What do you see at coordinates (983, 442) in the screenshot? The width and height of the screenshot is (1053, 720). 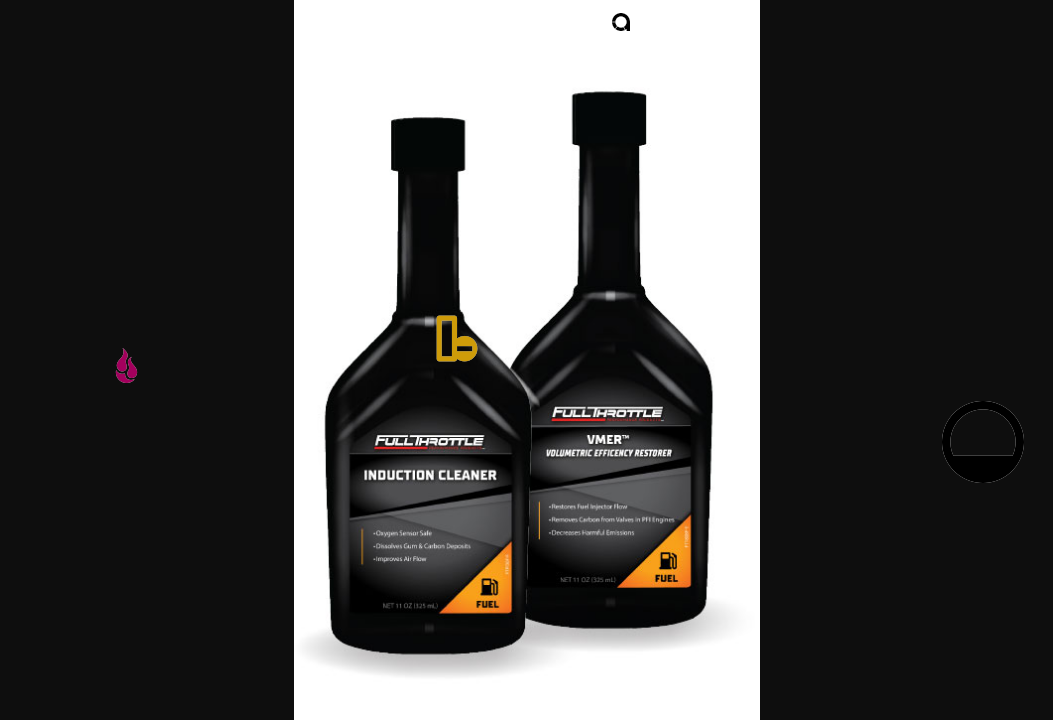 I see `open the Sunrise calendar app` at bounding box center [983, 442].